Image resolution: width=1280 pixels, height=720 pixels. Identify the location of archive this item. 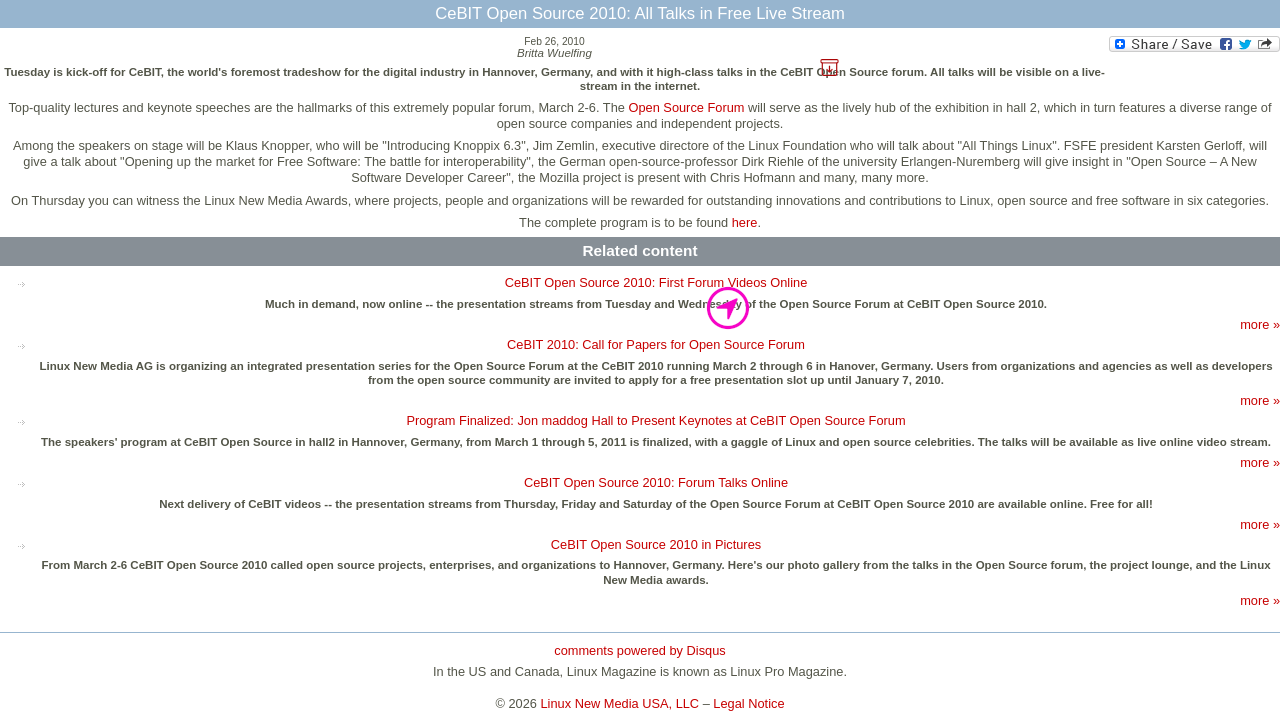
(829, 67).